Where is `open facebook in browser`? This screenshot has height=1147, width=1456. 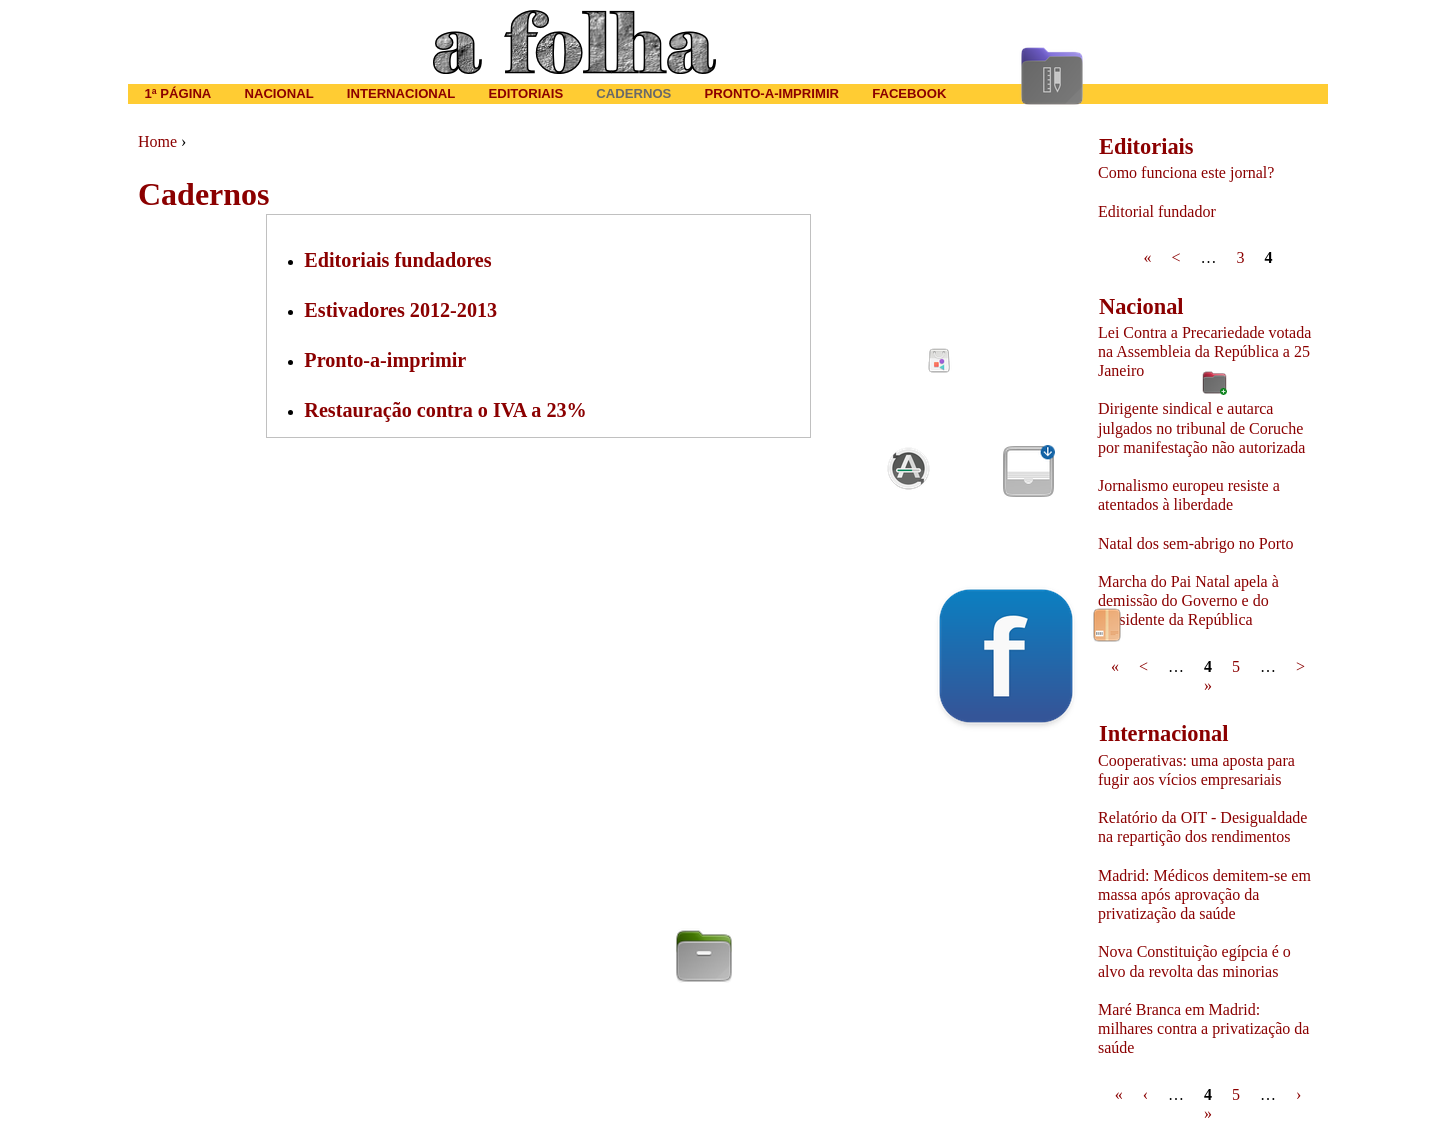
open facebook in browser is located at coordinates (1006, 656).